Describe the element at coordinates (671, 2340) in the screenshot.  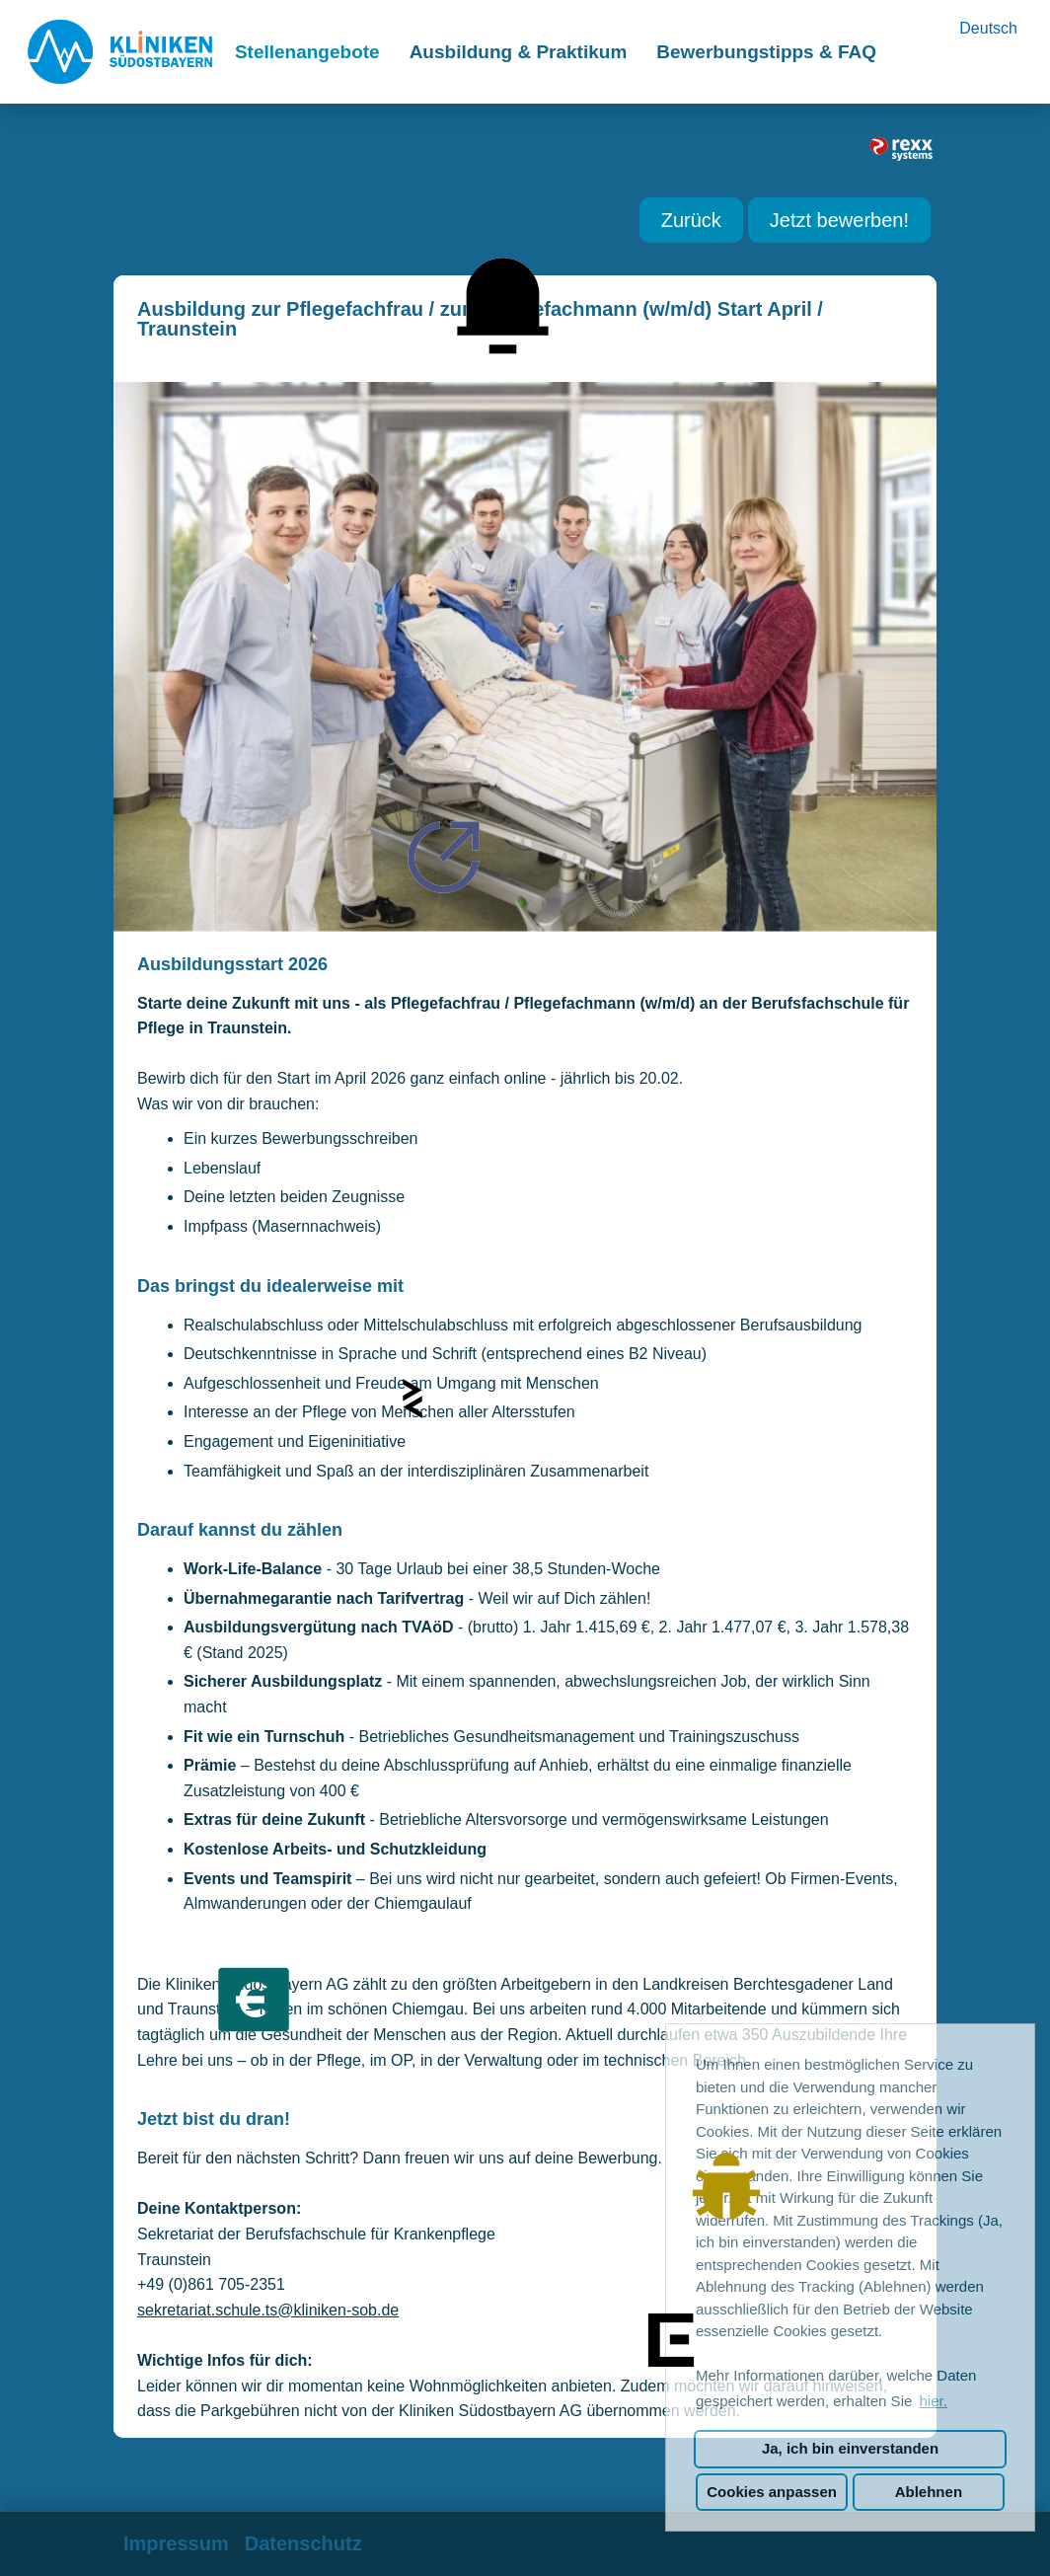
I see `Square Enix company logo` at that location.